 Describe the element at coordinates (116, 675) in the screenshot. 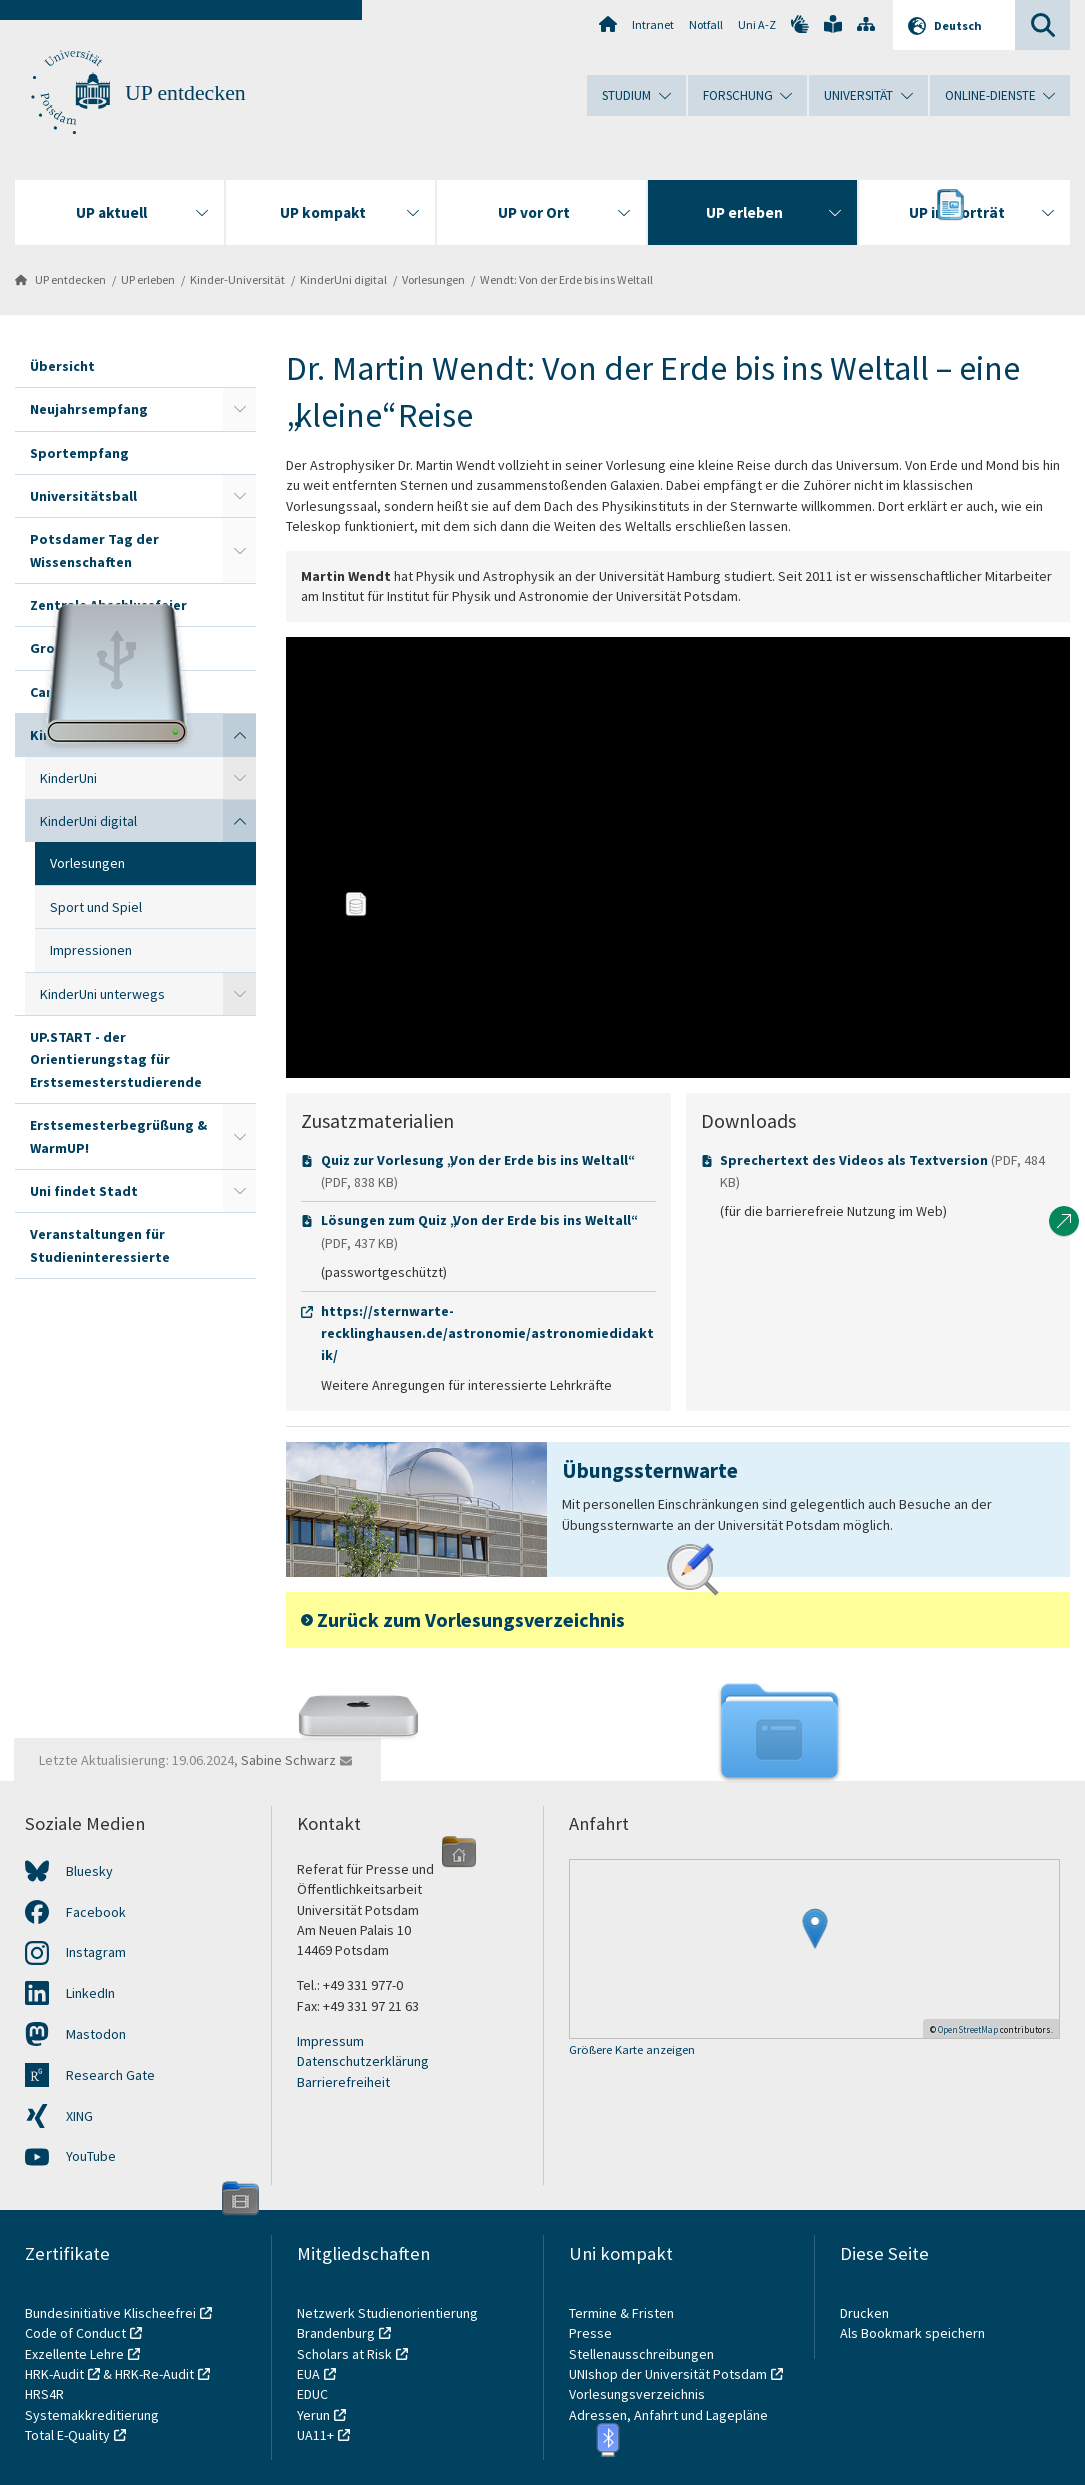

I see `access connected USB storage device` at that location.